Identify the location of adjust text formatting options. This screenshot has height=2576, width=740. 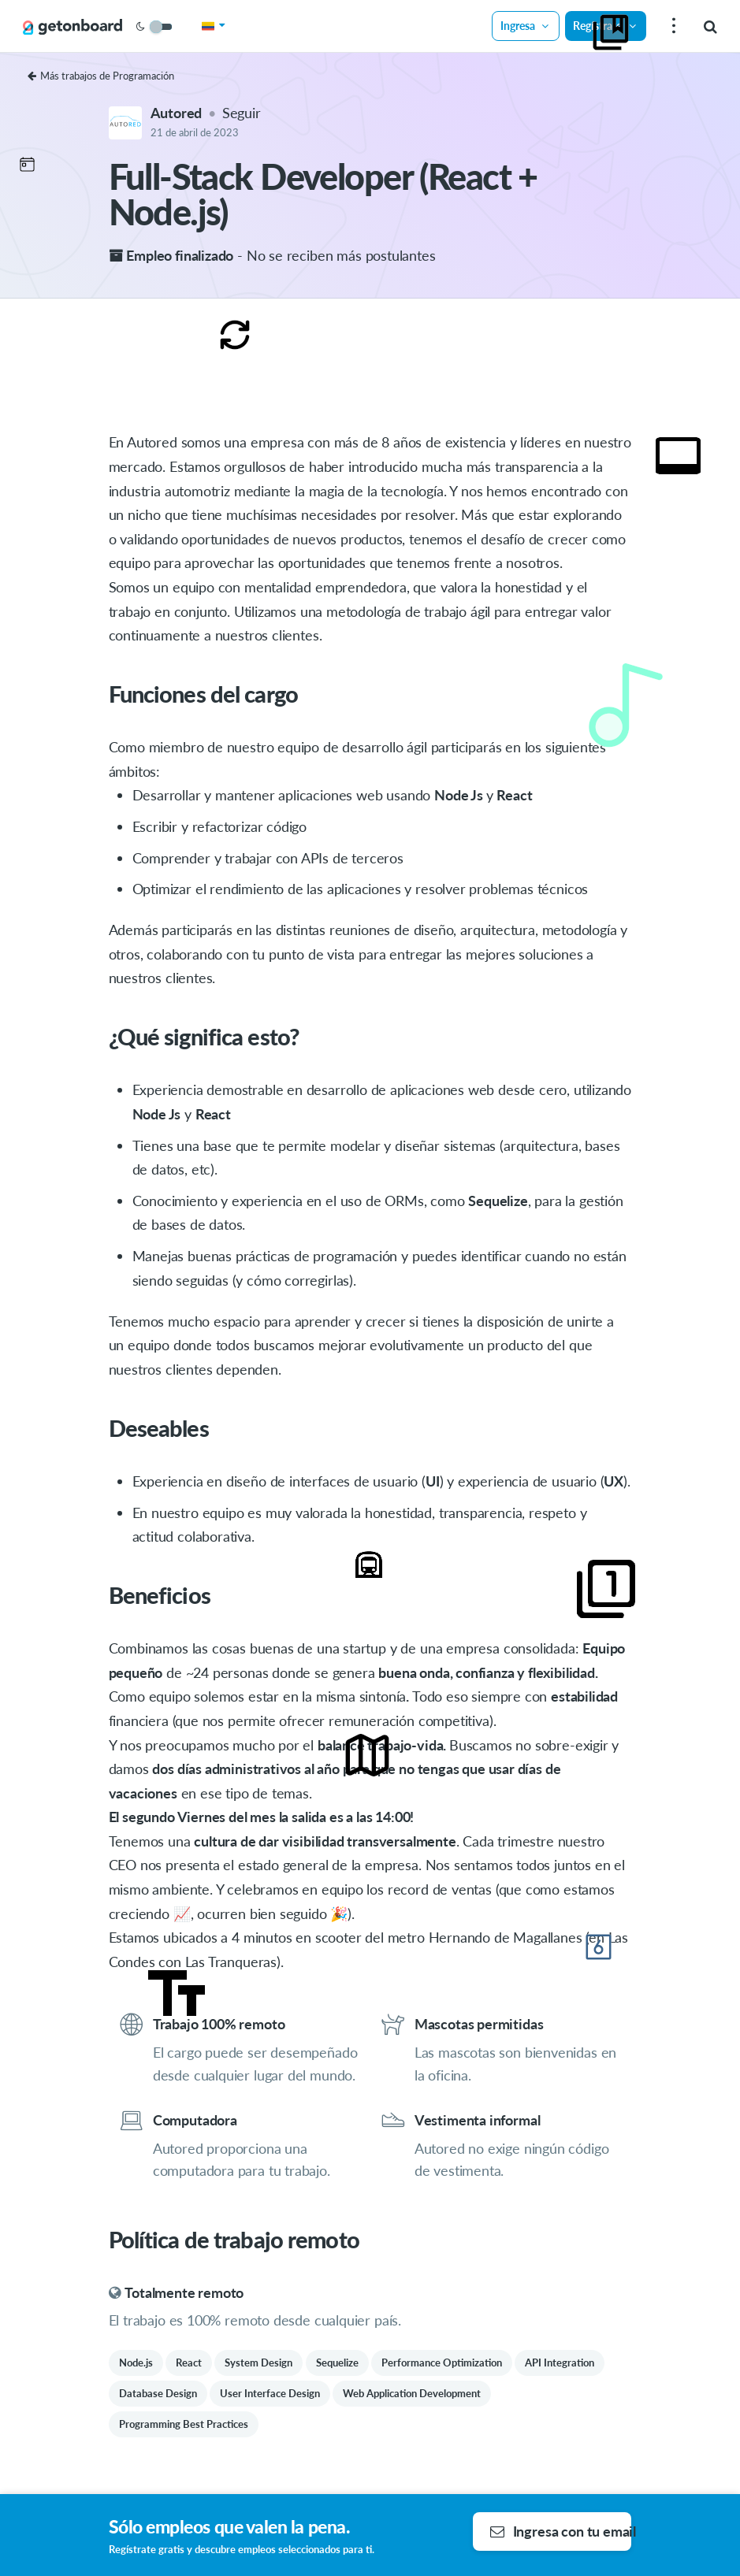
(177, 1995).